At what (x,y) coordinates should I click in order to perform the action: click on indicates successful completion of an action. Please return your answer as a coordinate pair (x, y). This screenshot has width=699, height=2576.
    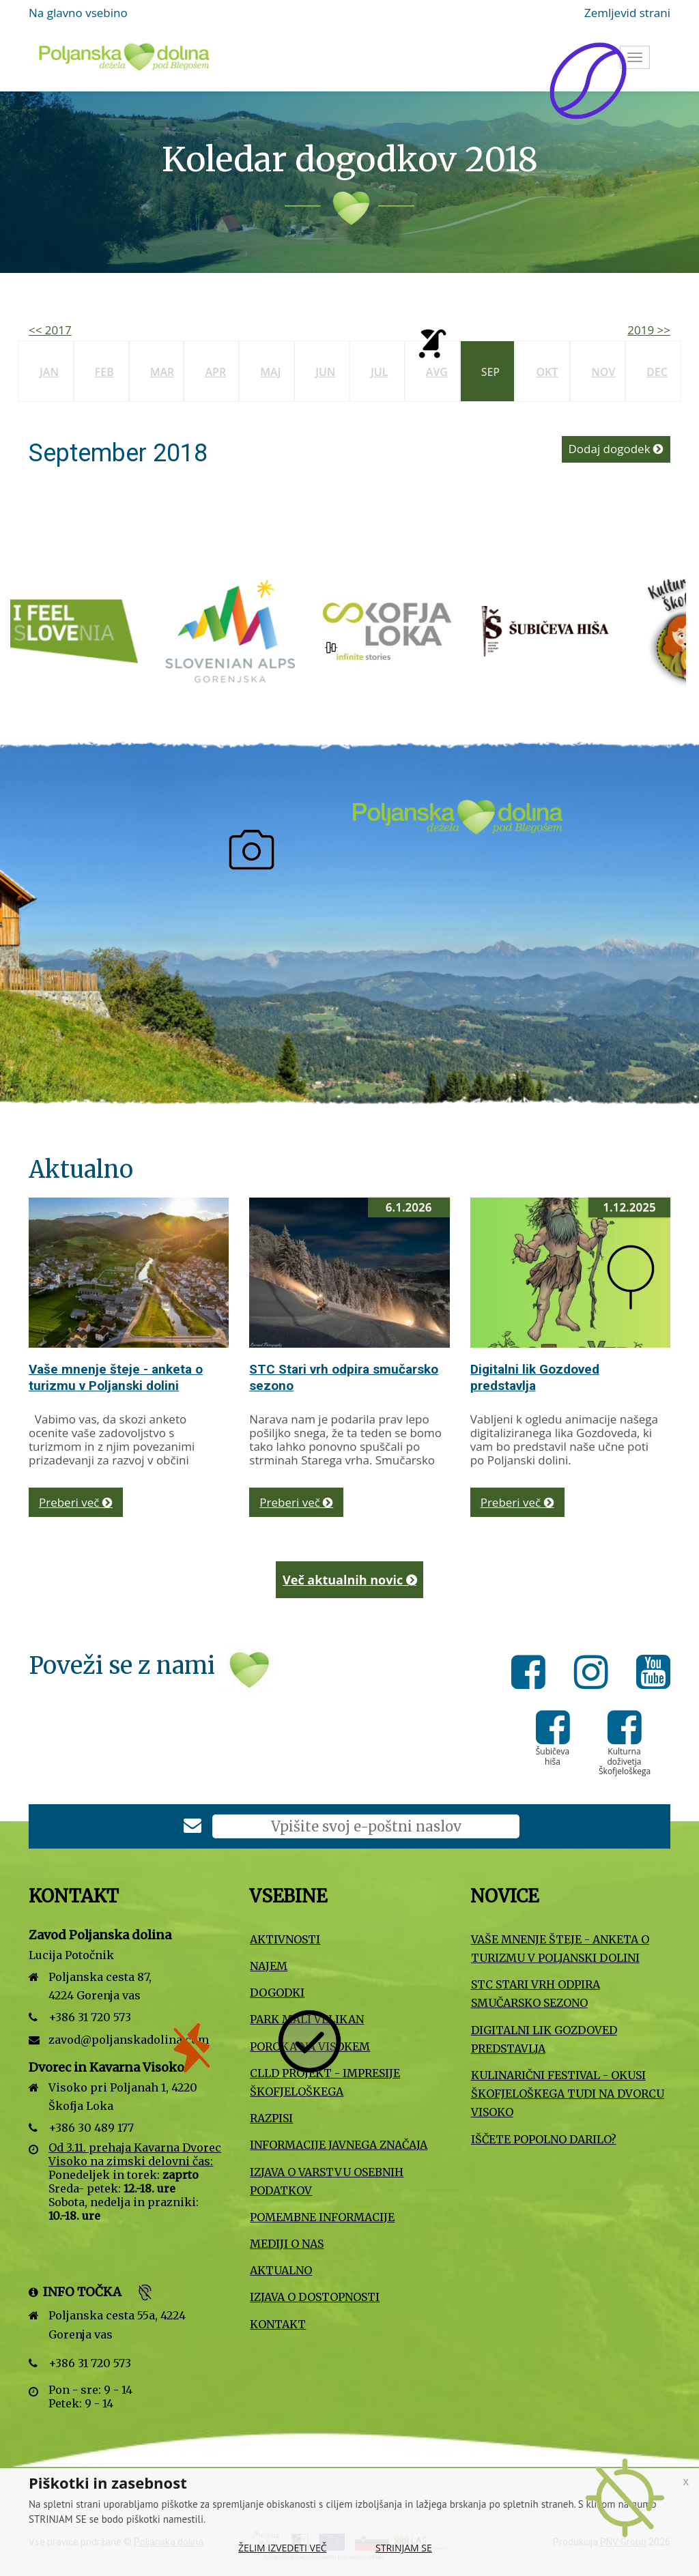
    Looking at the image, I should click on (309, 2041).